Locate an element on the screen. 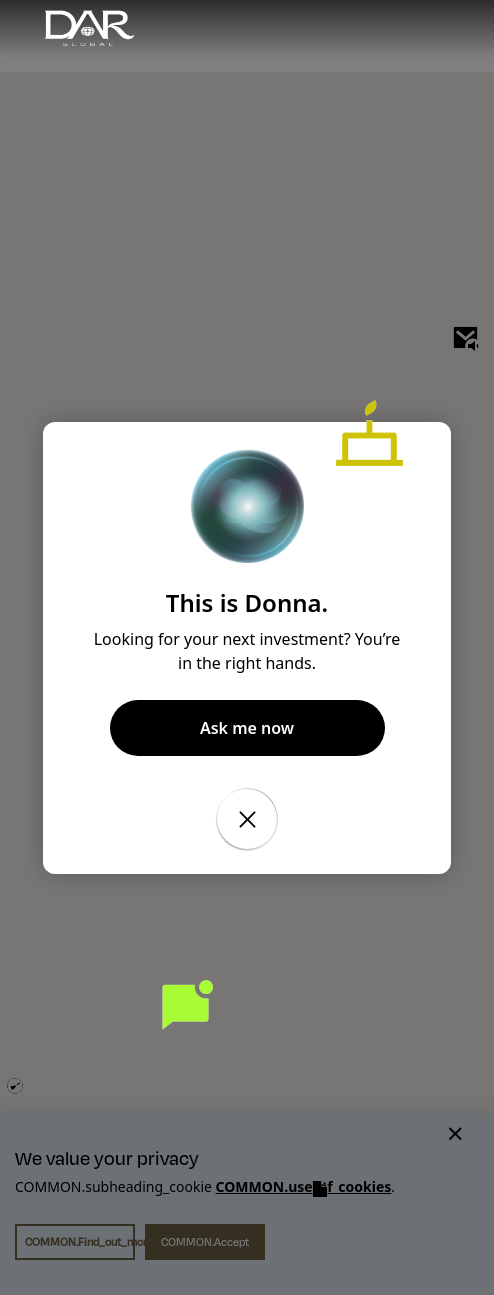  indicates unread messages in chat is located at coordinates (185, 1005).